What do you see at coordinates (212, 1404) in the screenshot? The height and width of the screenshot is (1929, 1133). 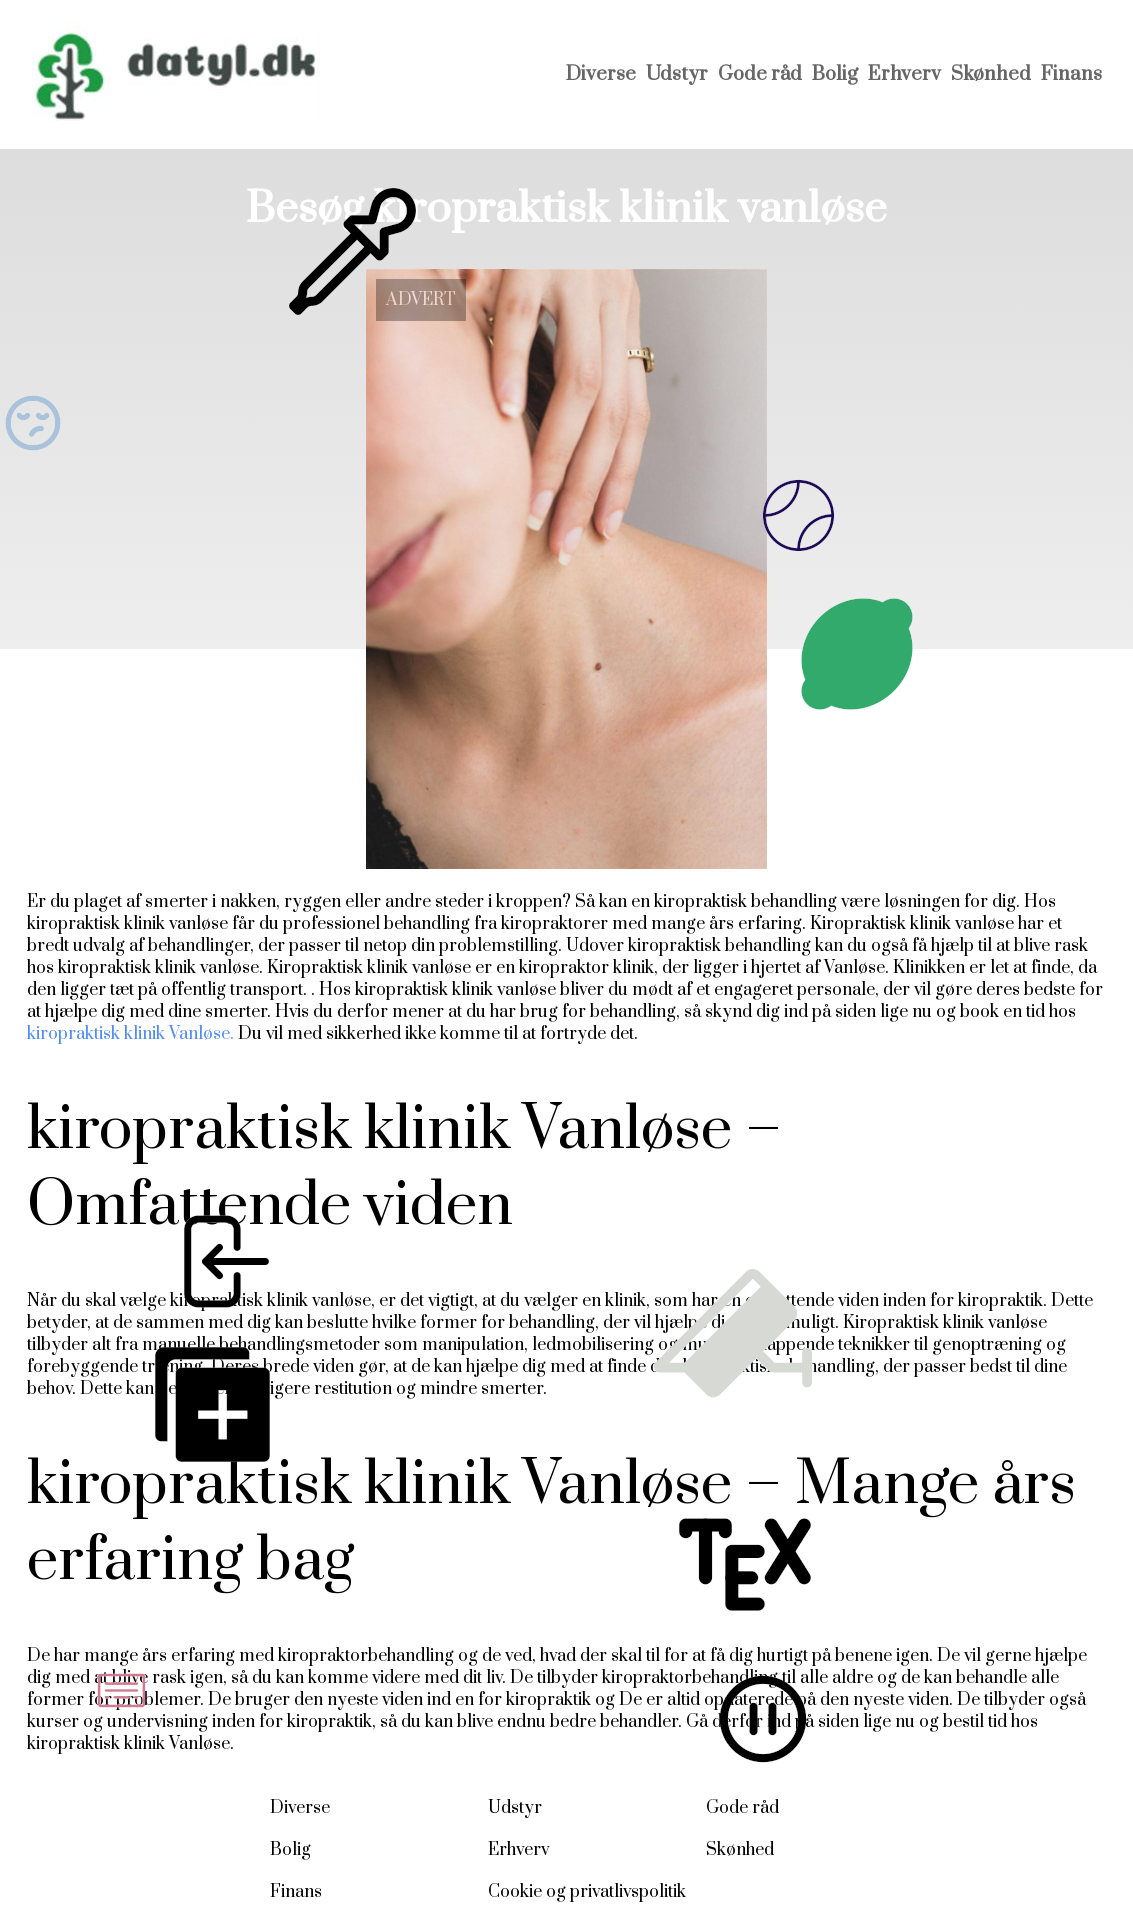 I see `duplicate or copy an item` at bounding box center [212, 1404].